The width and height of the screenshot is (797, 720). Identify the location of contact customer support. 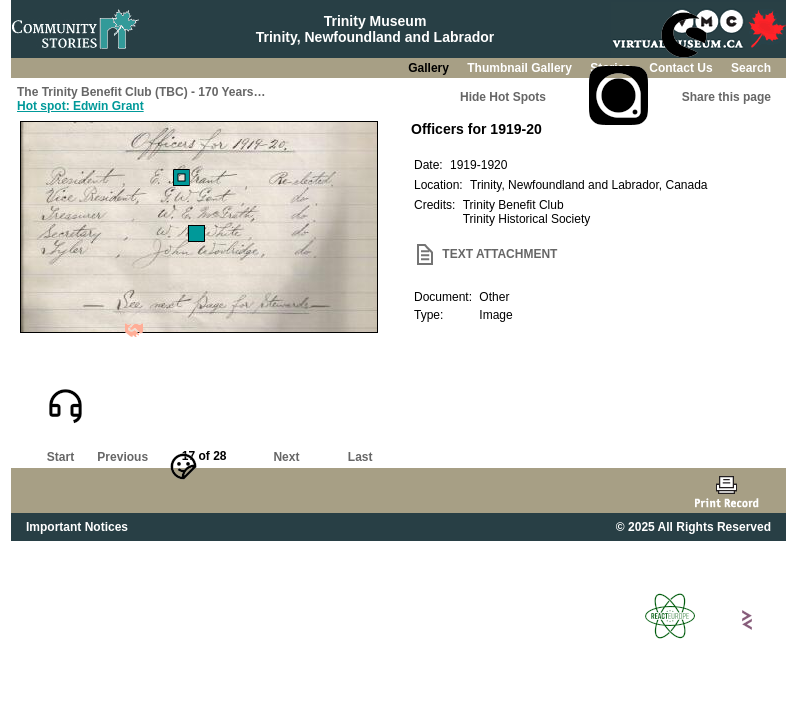
(65, 405).